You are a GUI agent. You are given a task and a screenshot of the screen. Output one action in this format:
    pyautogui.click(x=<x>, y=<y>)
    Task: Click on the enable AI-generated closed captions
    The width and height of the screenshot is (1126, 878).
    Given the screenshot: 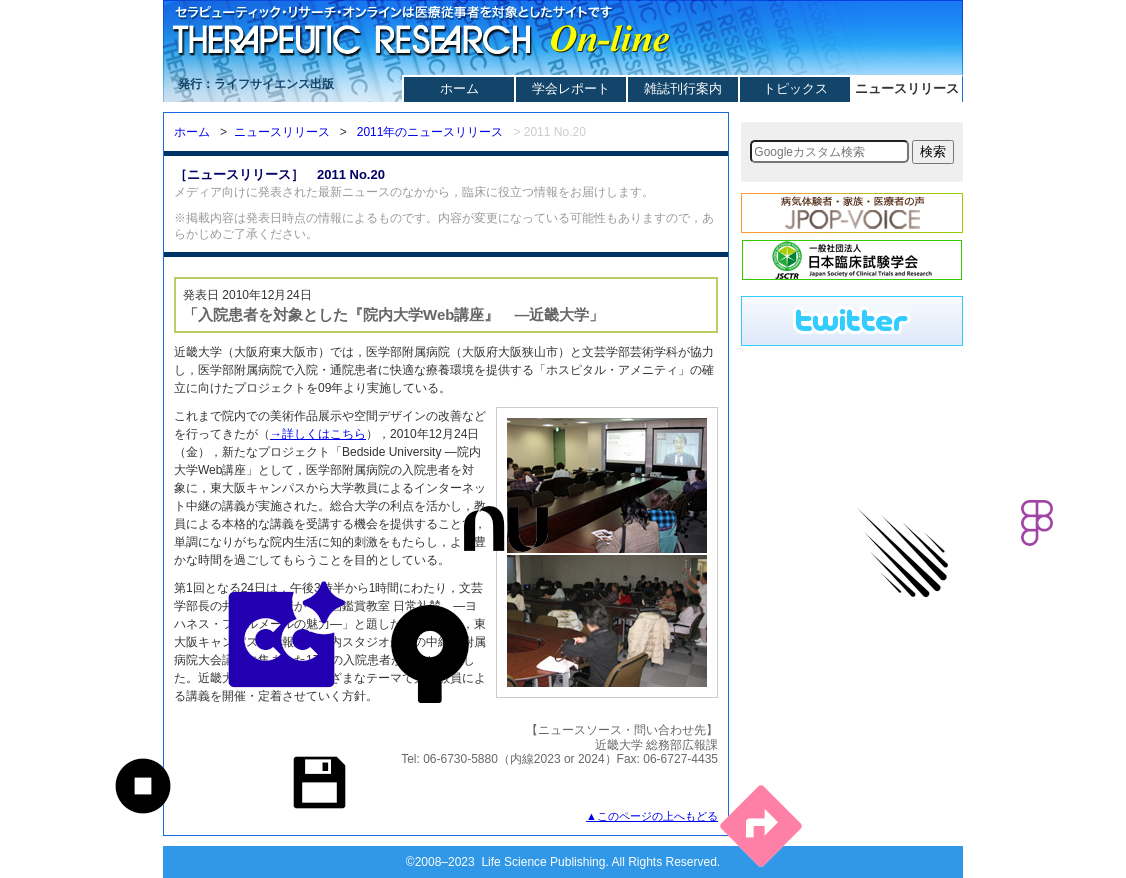 What is the action you would take?
    pyautogui.click(x=281, y=639)
    